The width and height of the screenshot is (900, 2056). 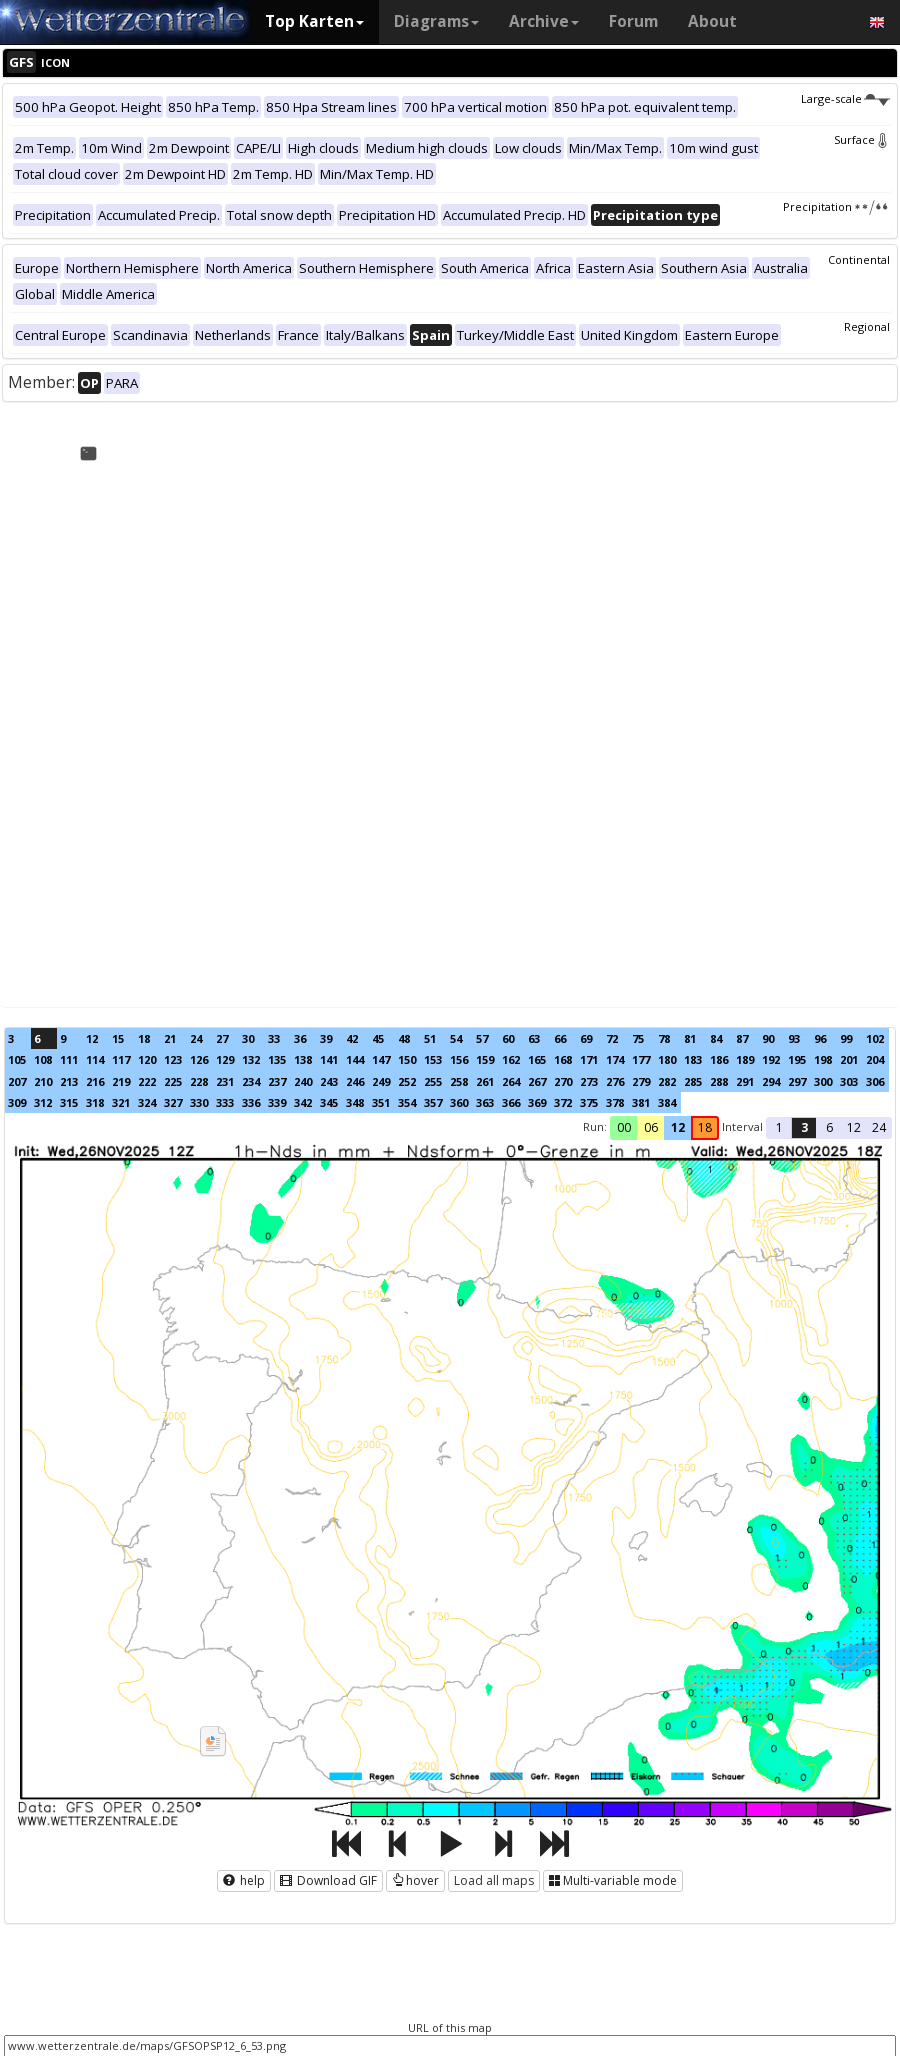 I want to click on open a presentation file, so click(x=213, y=1741).